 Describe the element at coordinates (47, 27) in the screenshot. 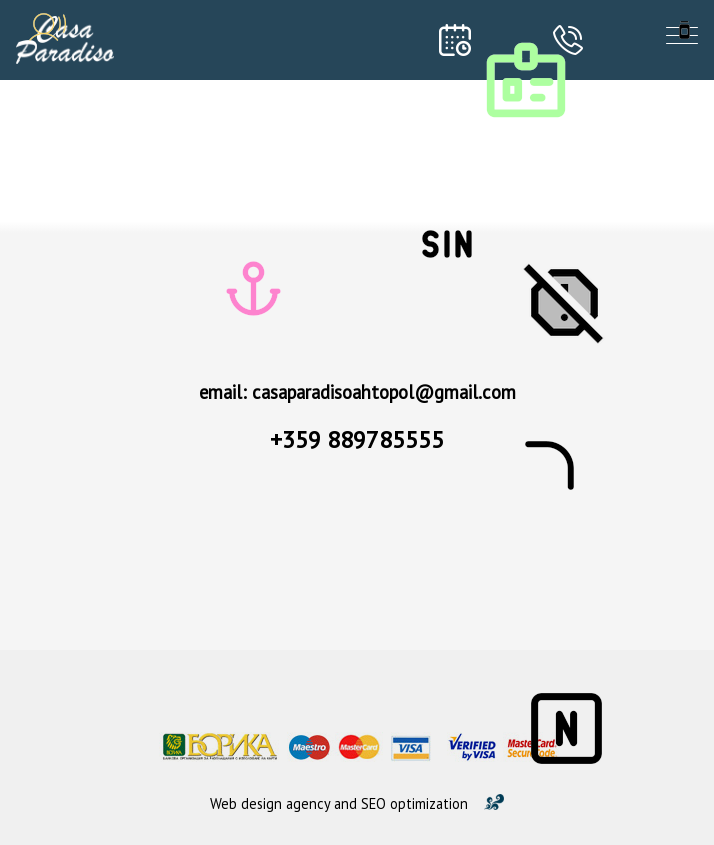

I see `user is currently speaking or broadcasting audio` at that location.